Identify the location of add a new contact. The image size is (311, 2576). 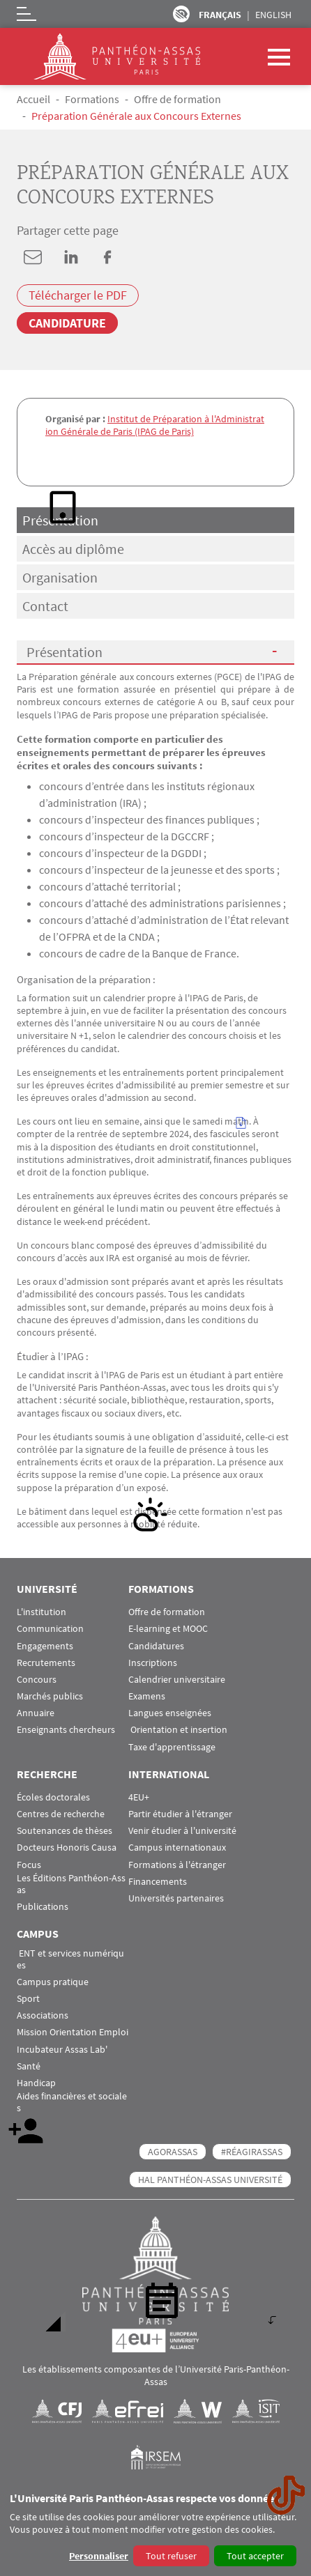
(26, 2131).